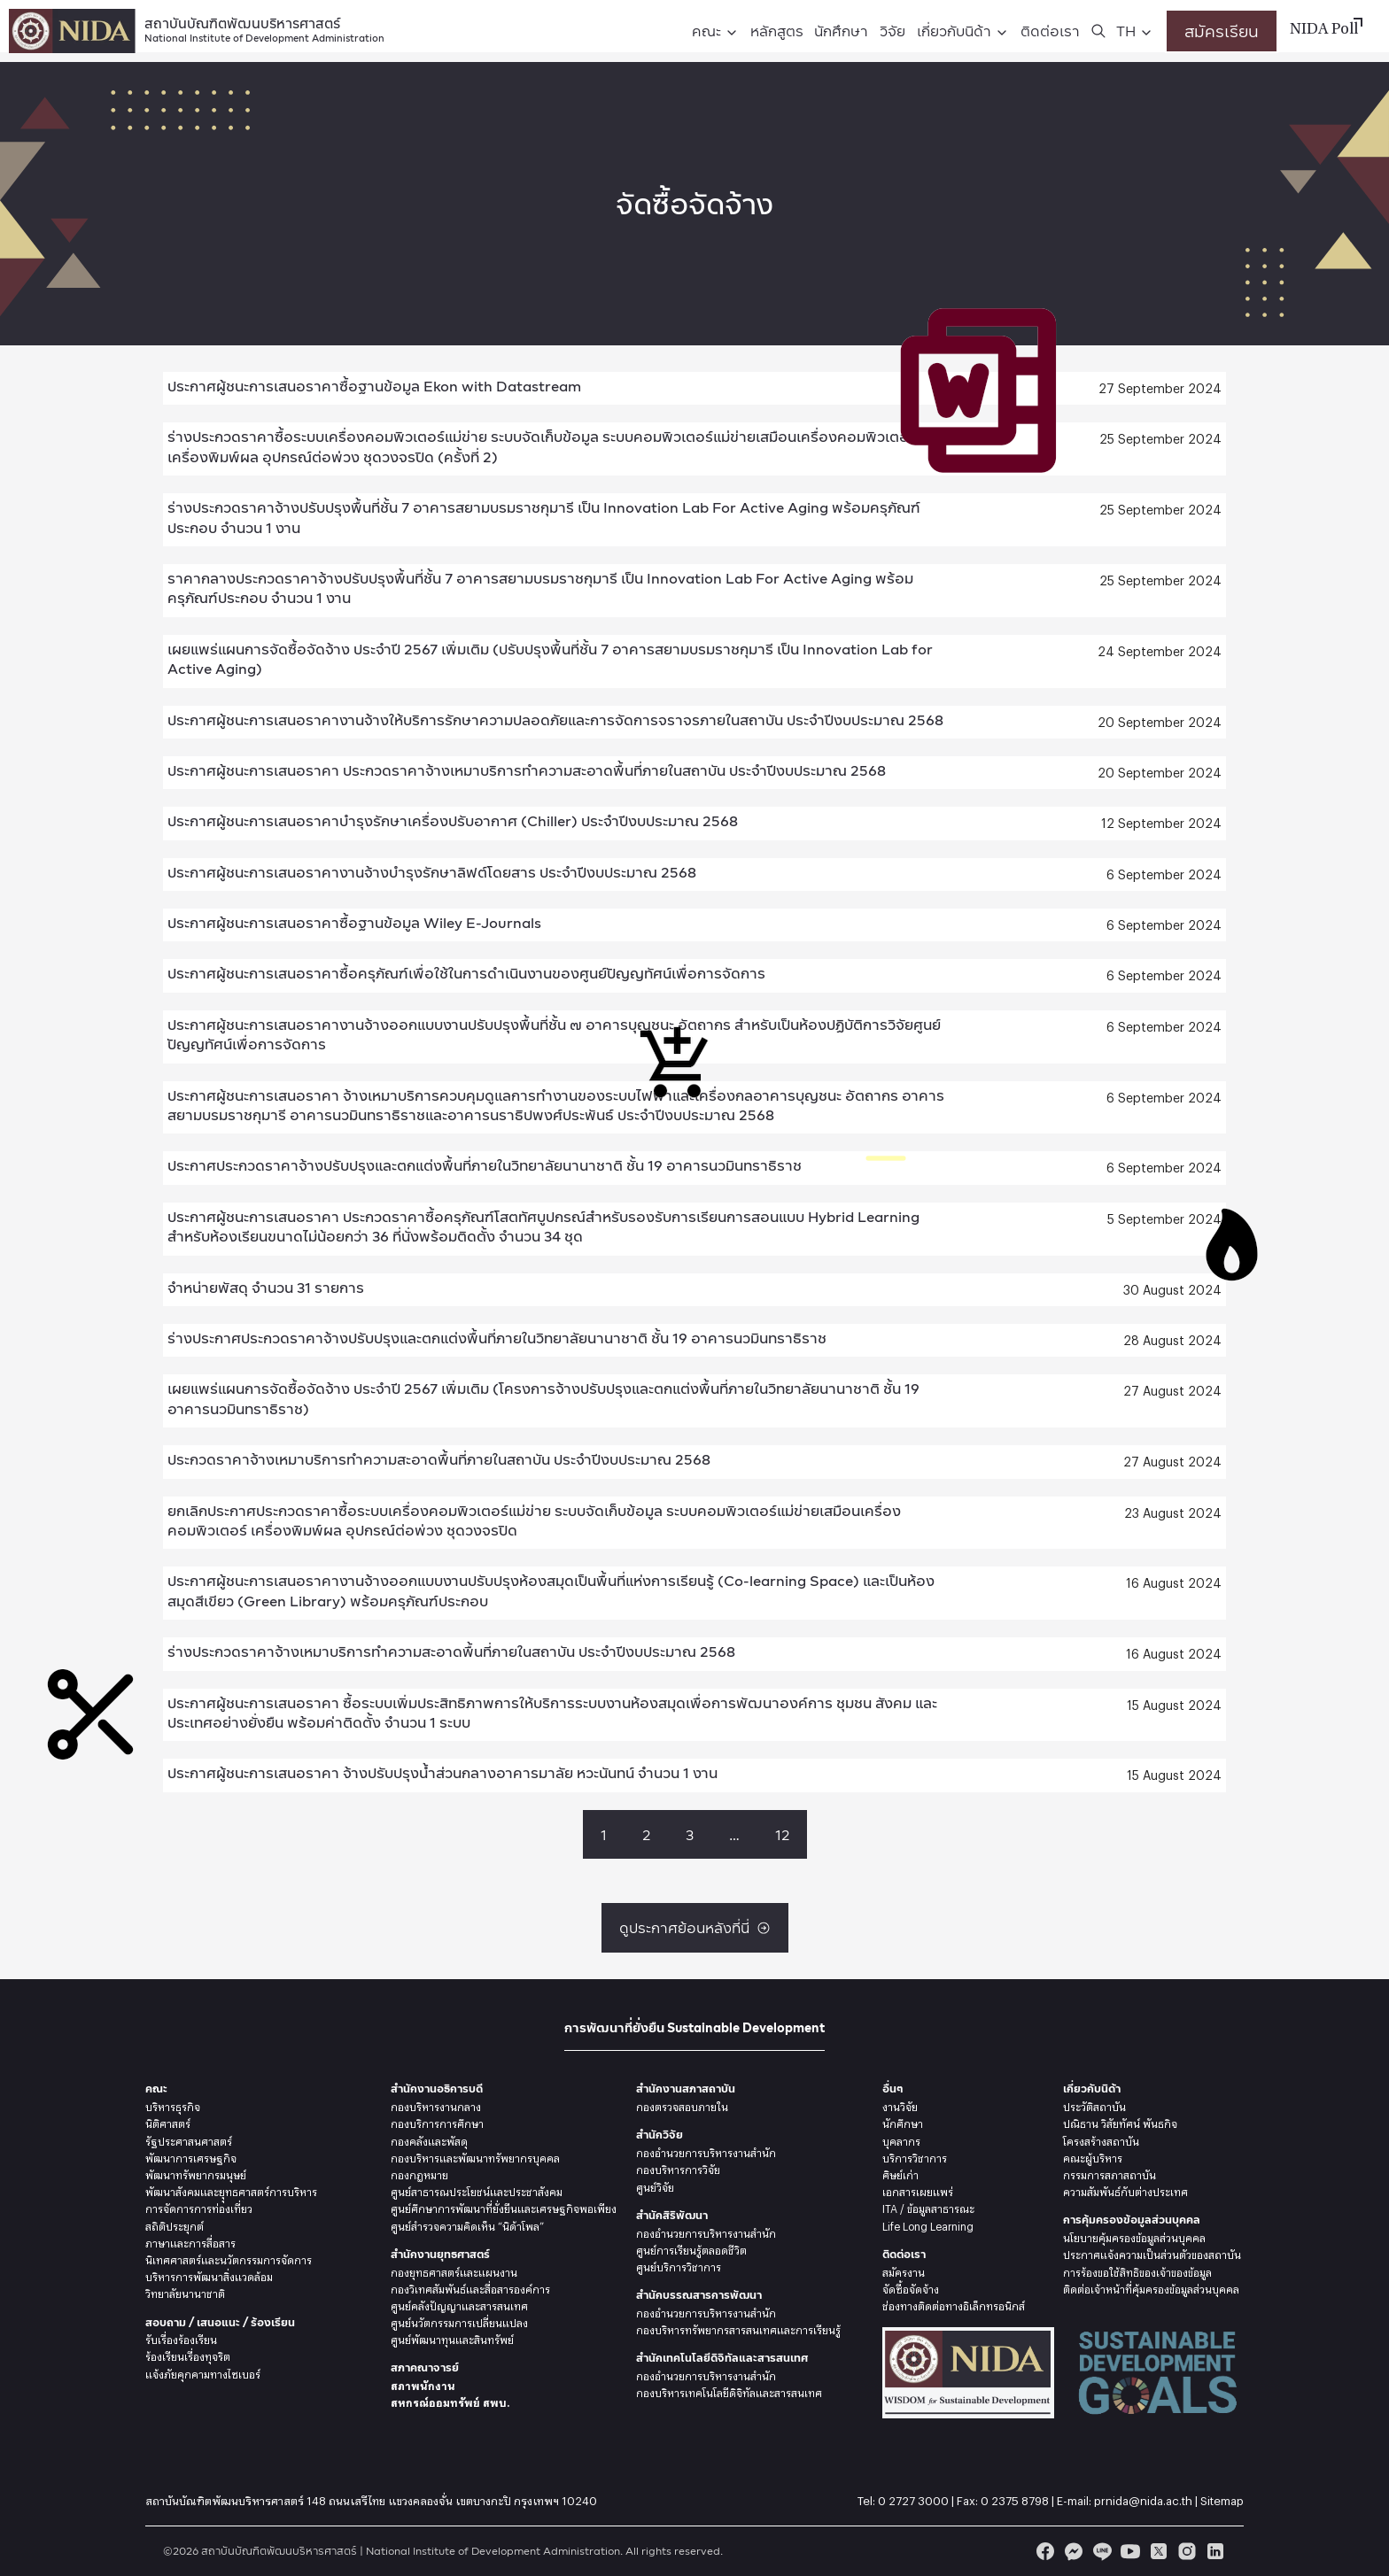 This screenshot has height=2576, width=1389. Describe the element at coordinates (1231, 1244) in the screenshot. I see `view trending or hot content` at that location.